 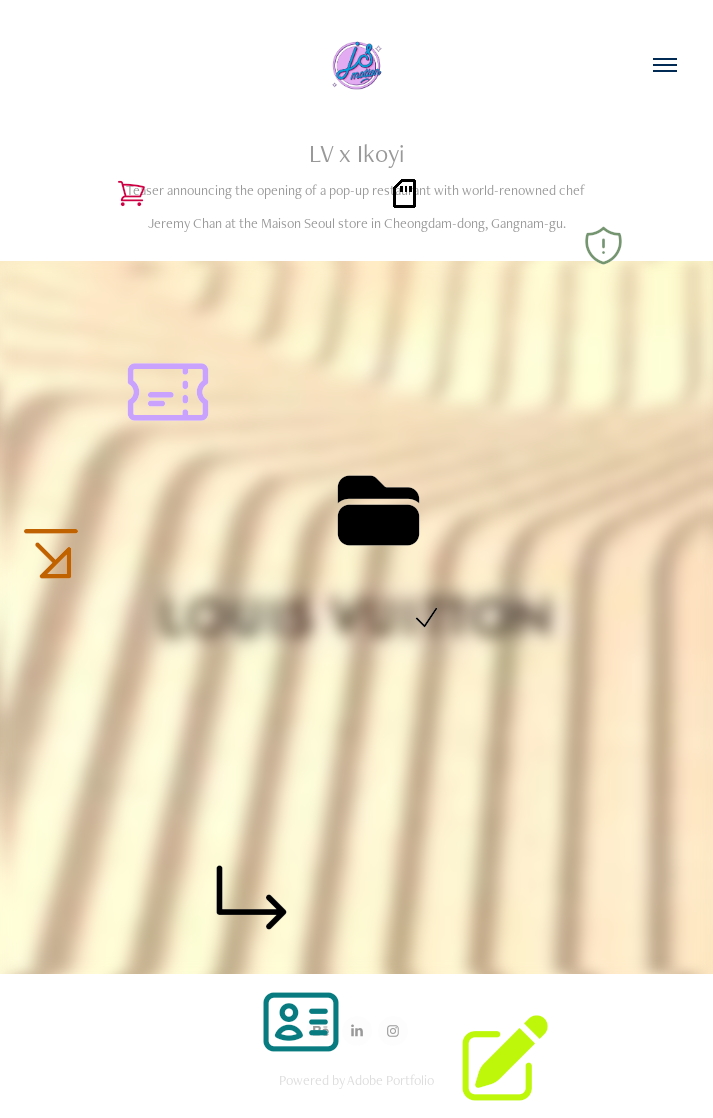 I want to click on move item to bottom-right corner, so click(x=51, y=556).